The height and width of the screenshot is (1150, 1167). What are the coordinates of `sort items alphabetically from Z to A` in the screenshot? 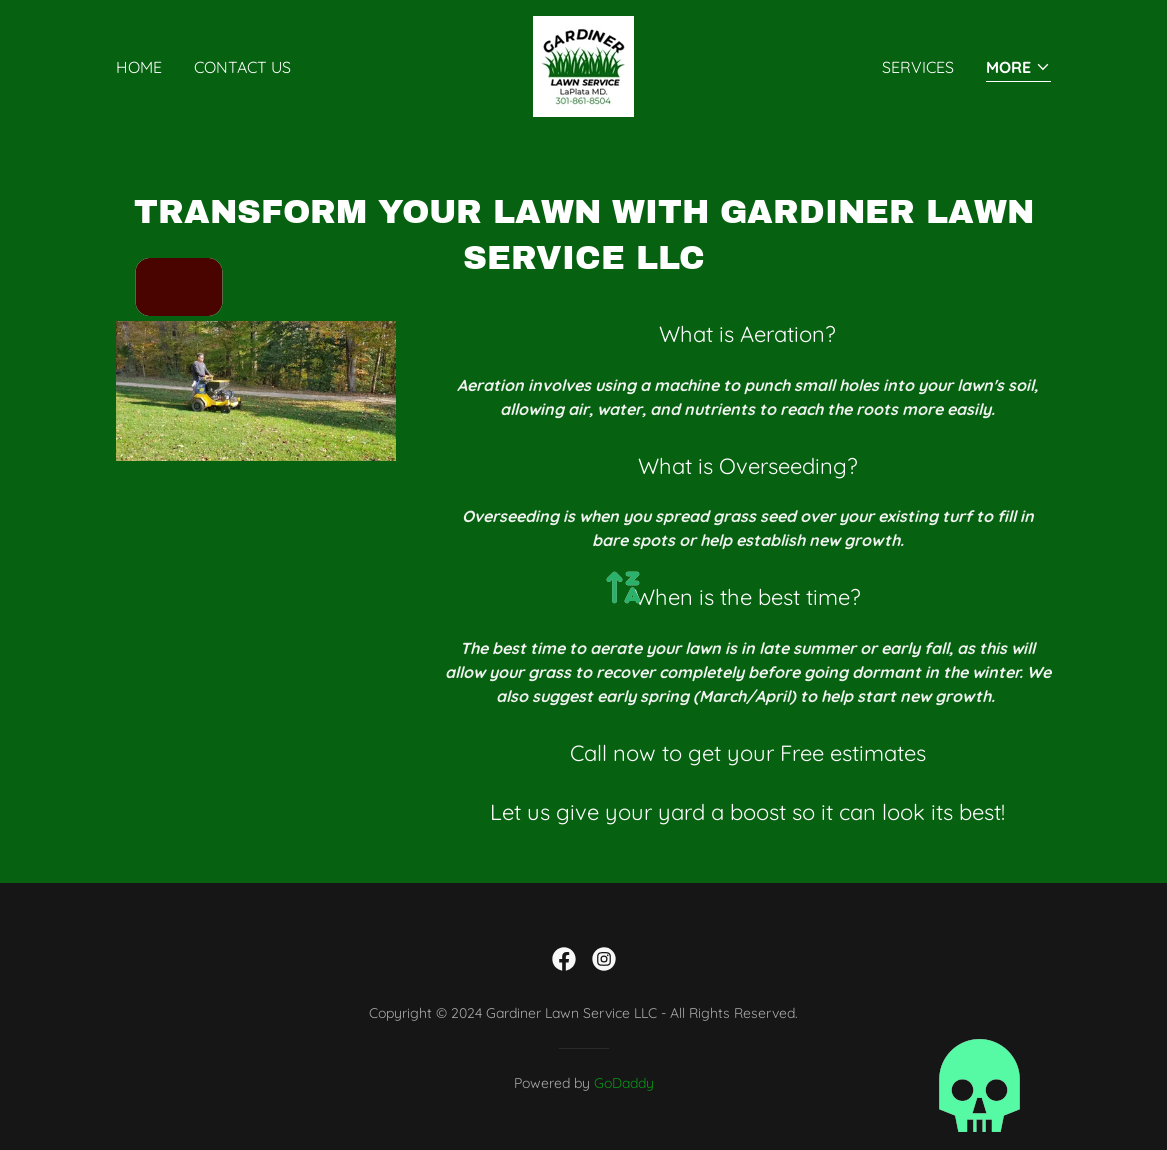 It's located at (623, 587).